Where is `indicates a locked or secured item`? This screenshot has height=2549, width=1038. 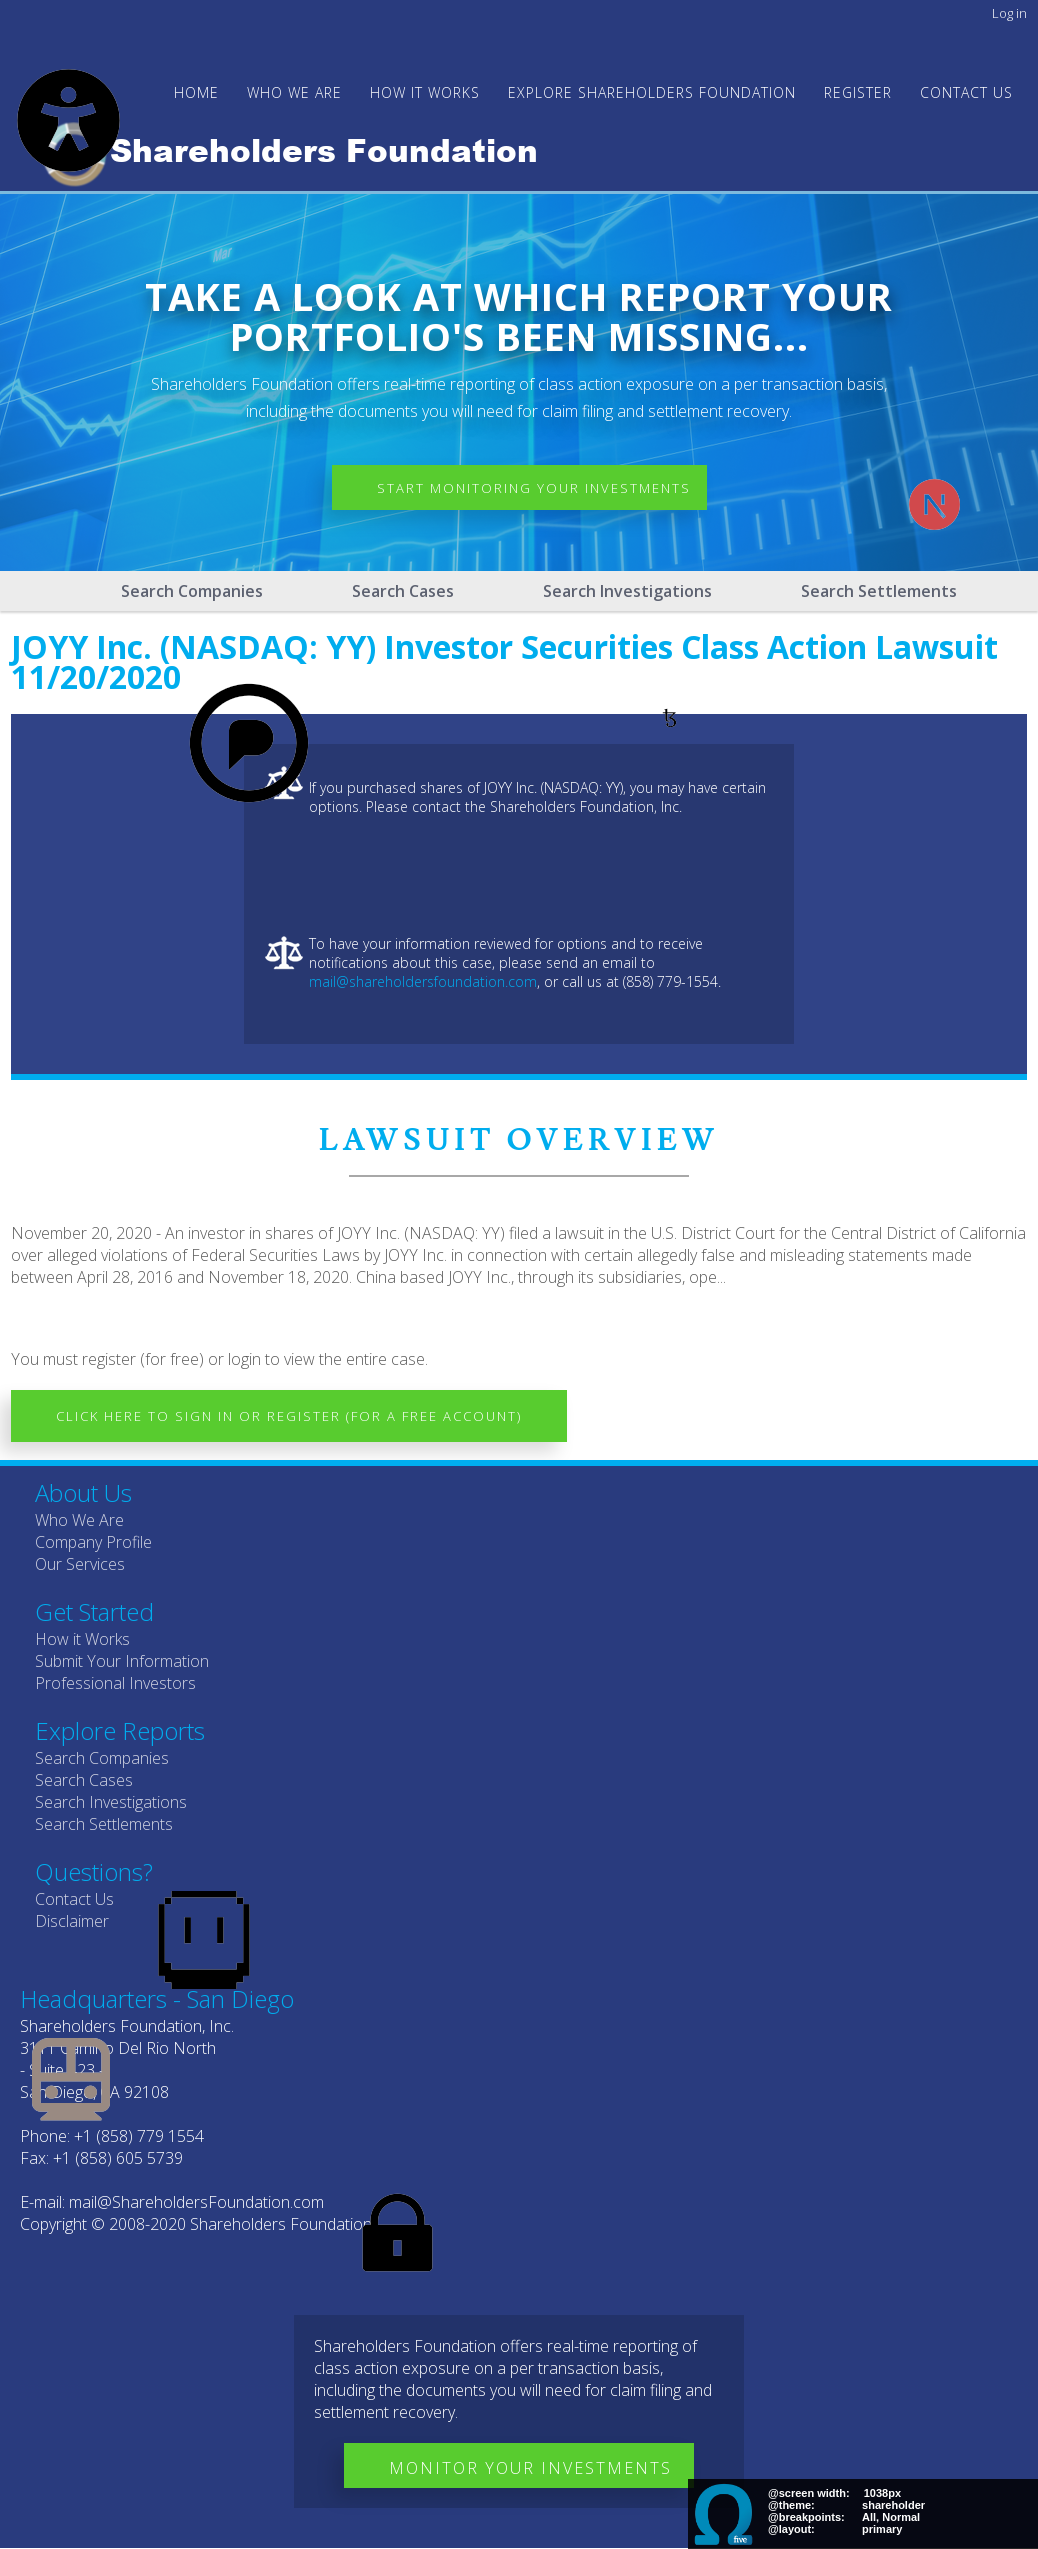 indicates a locked or secured item is located at coordinates (397, 2232).